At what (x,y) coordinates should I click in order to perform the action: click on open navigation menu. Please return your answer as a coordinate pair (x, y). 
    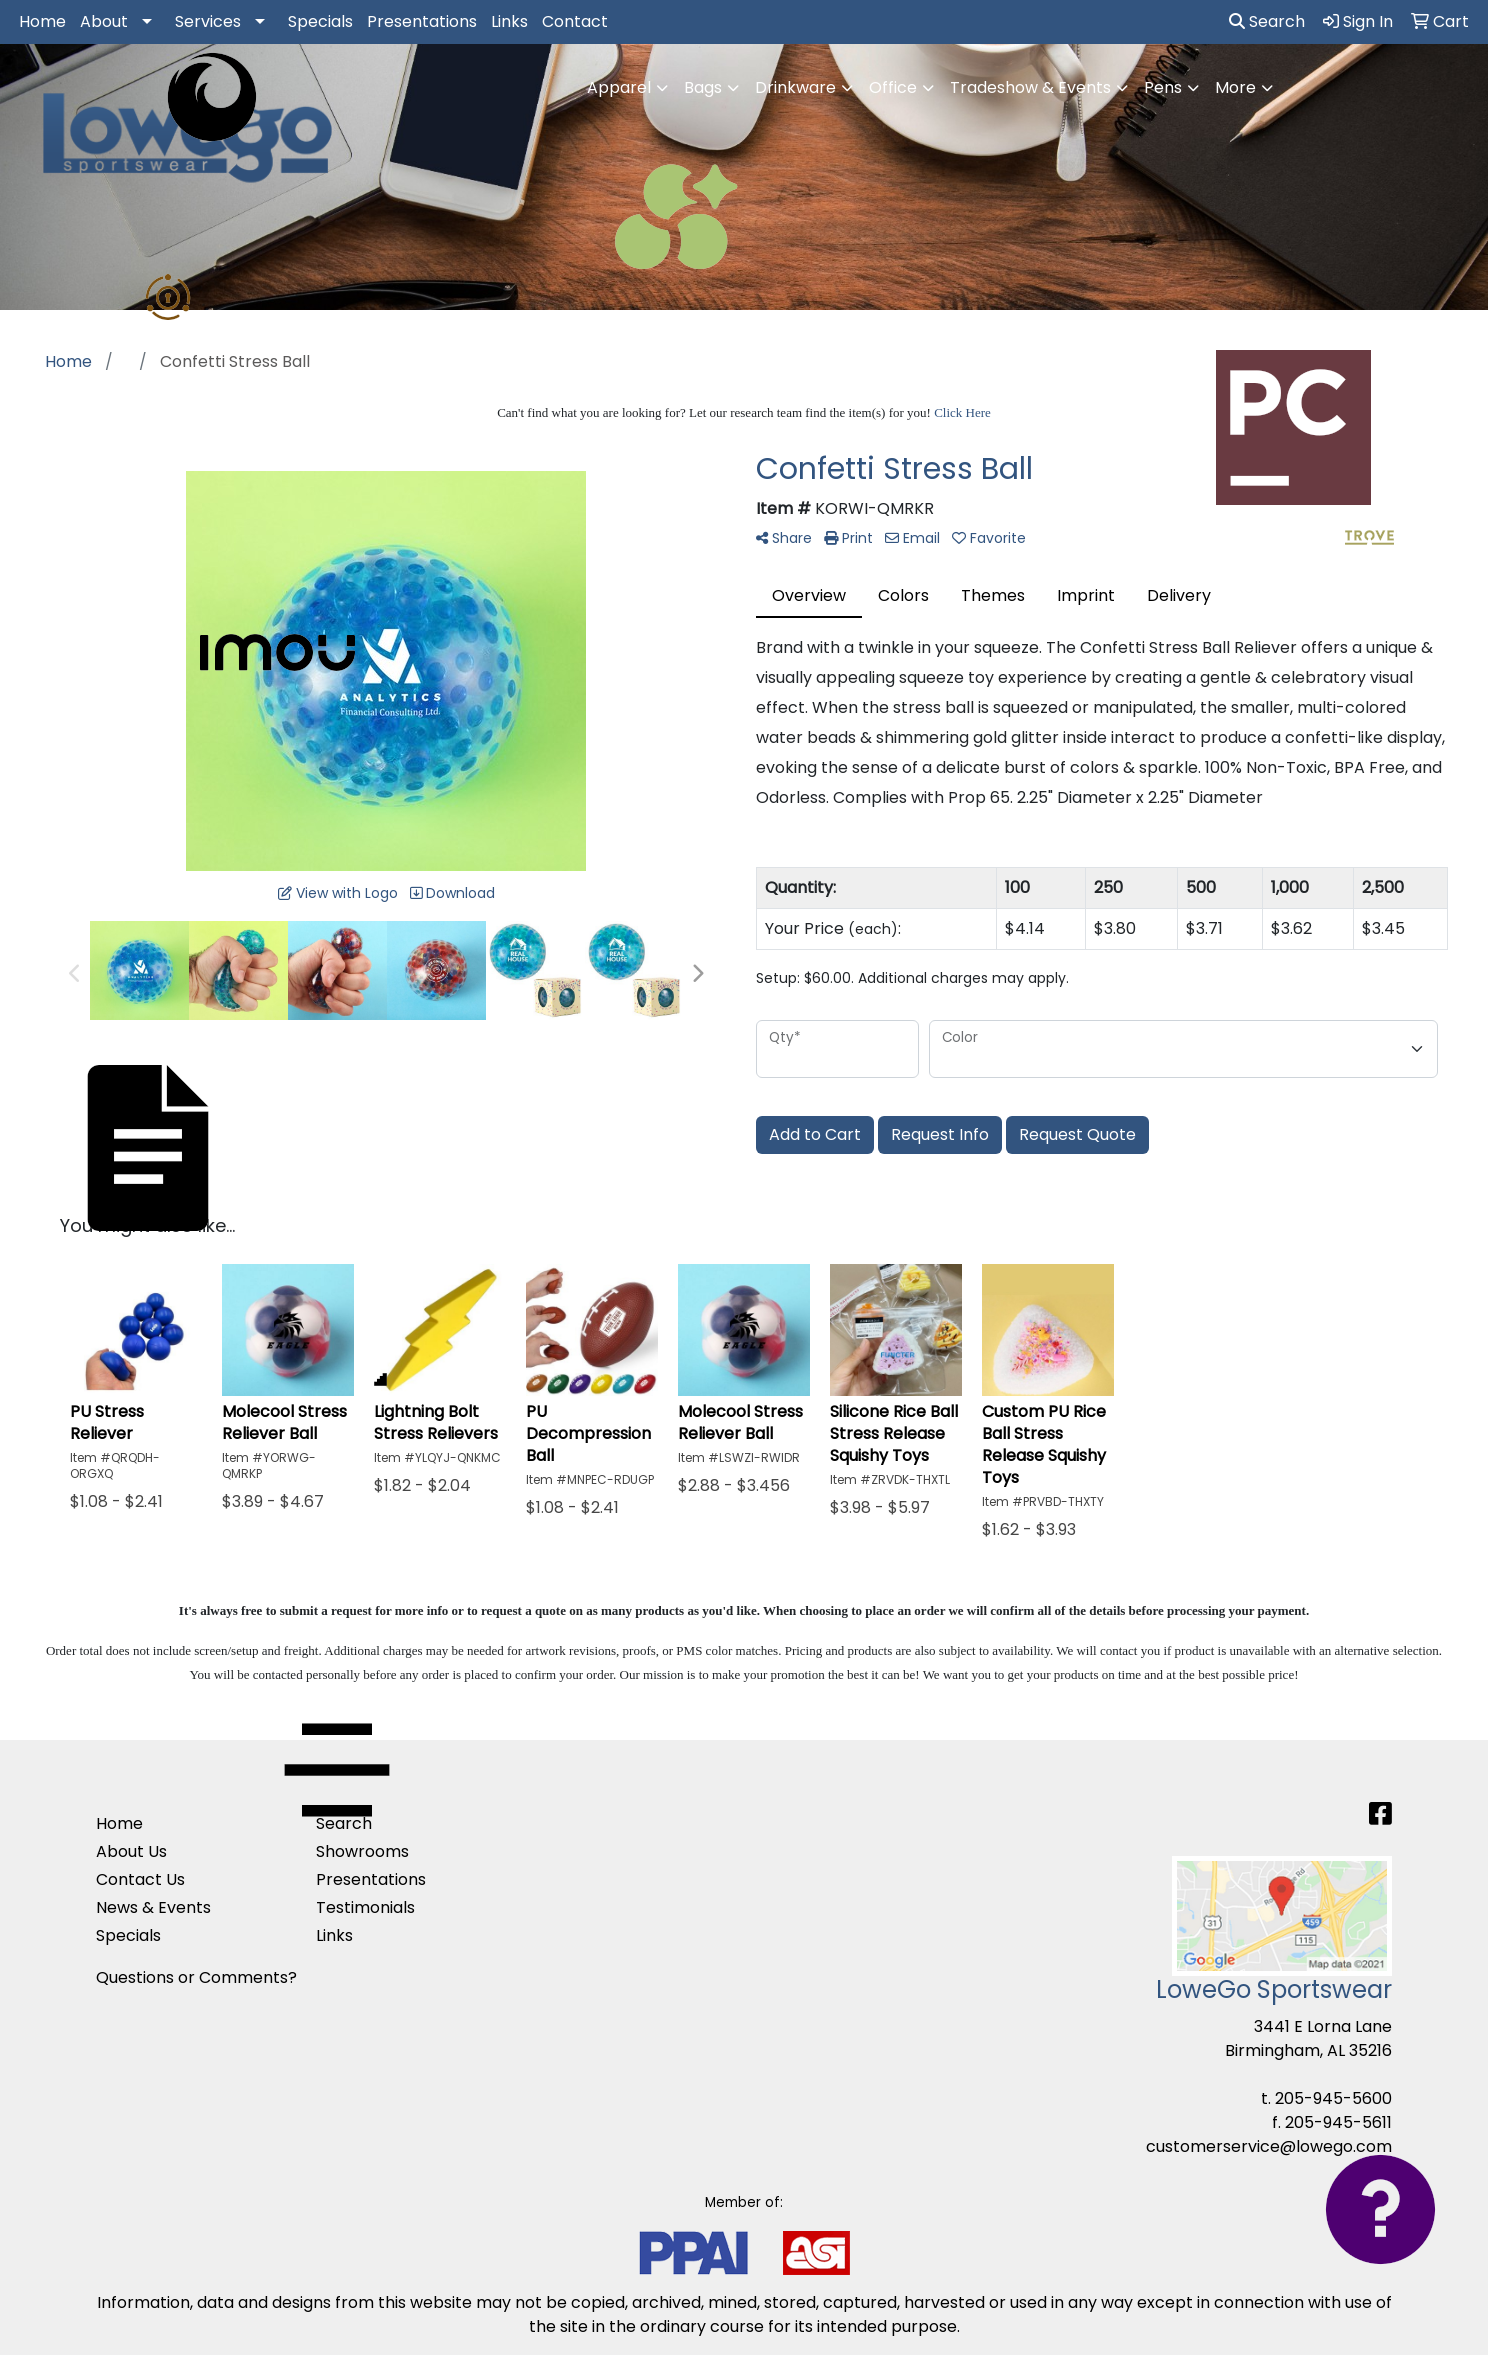
    Looking at the image, I should click on (337, 1770).